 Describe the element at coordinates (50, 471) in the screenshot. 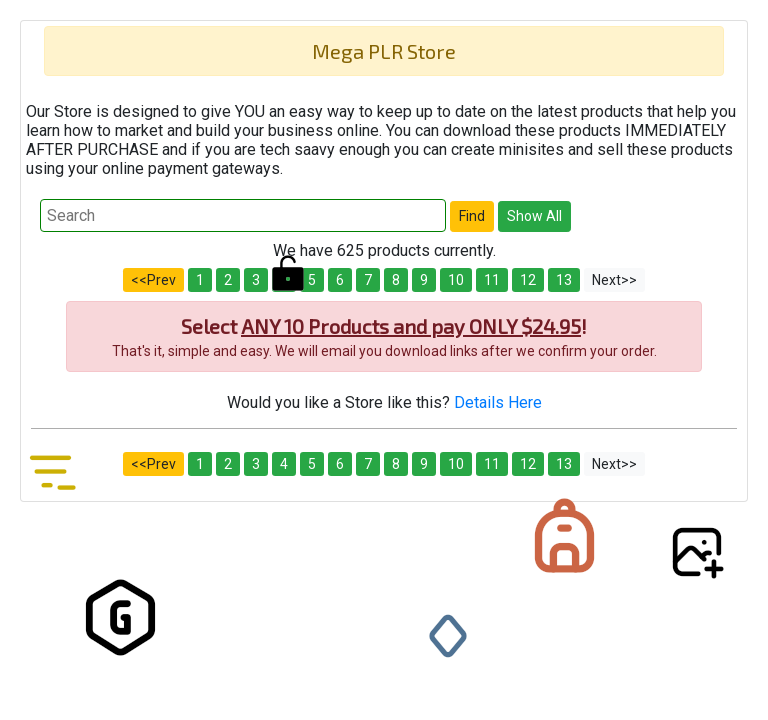

I see `remove a filter from current view` at that location.